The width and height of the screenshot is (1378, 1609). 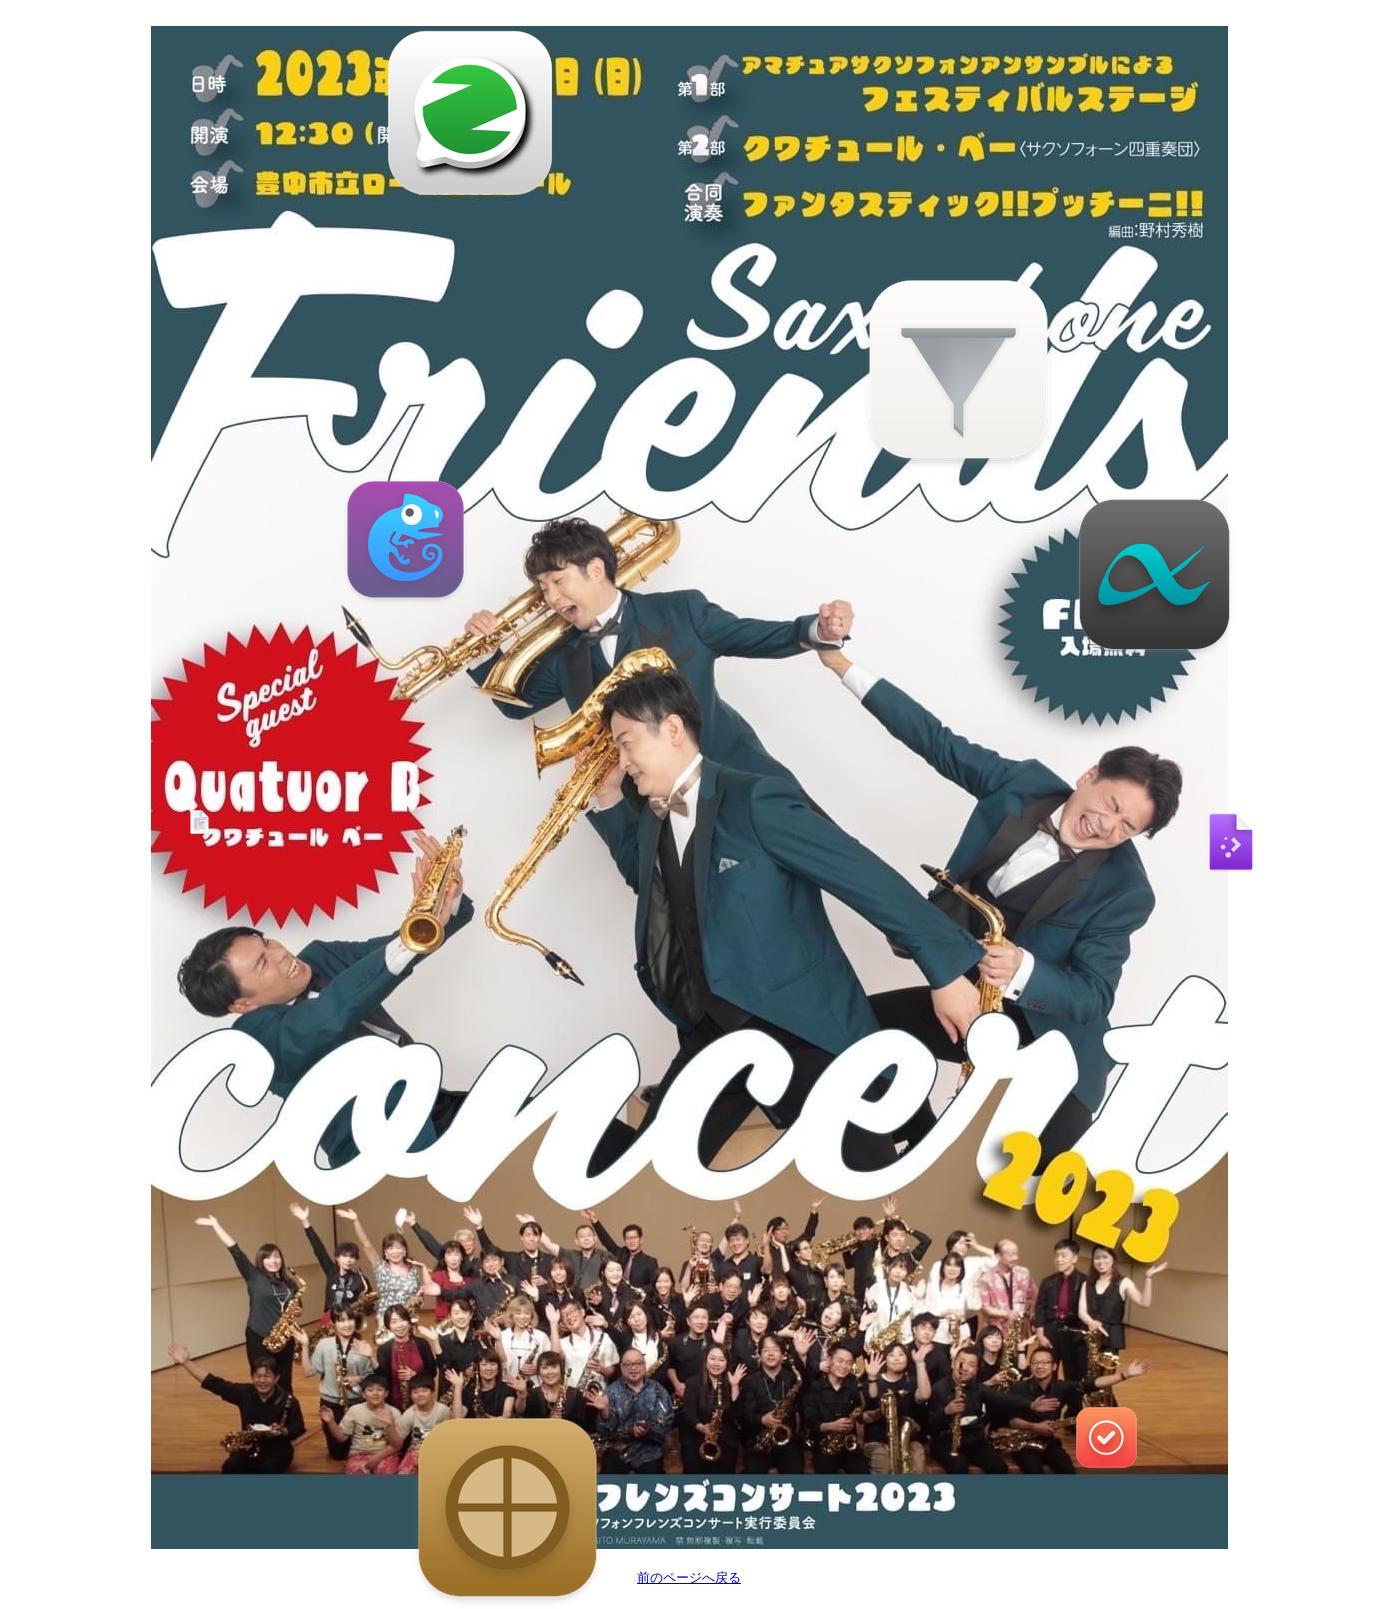 I want to click on open gns3 network simulation software, so click(x=405, y=539).